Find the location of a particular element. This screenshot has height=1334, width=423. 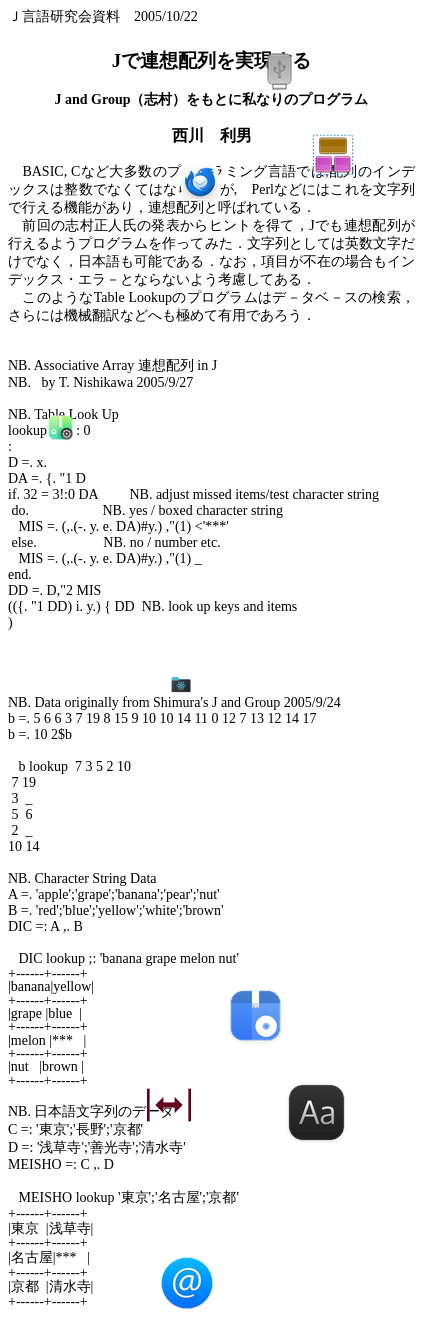

open react project folder is located at coordinates (181, 685).